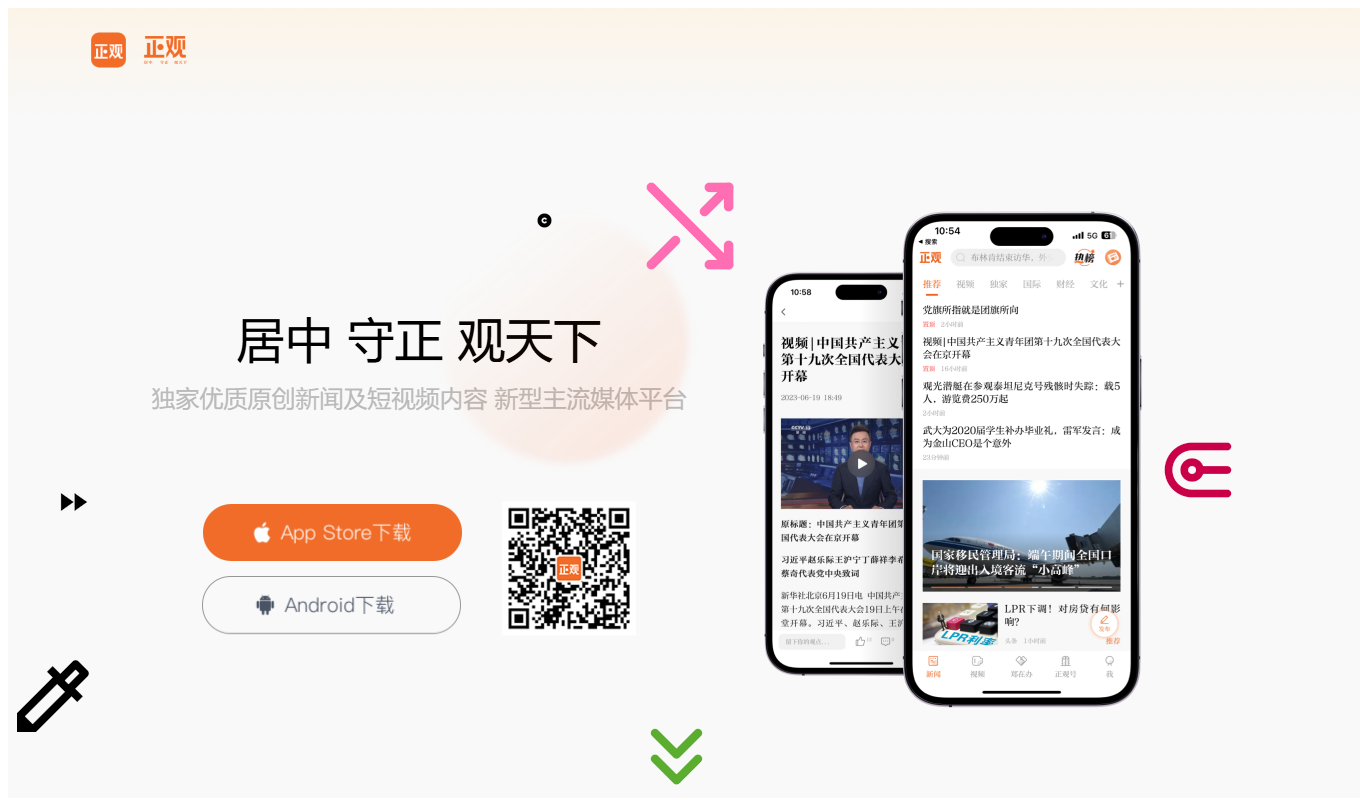  What do you see at coordinates (676, 754) in the screenshot?
I see `scroll down or view more content` at bounding box center [676, 754].